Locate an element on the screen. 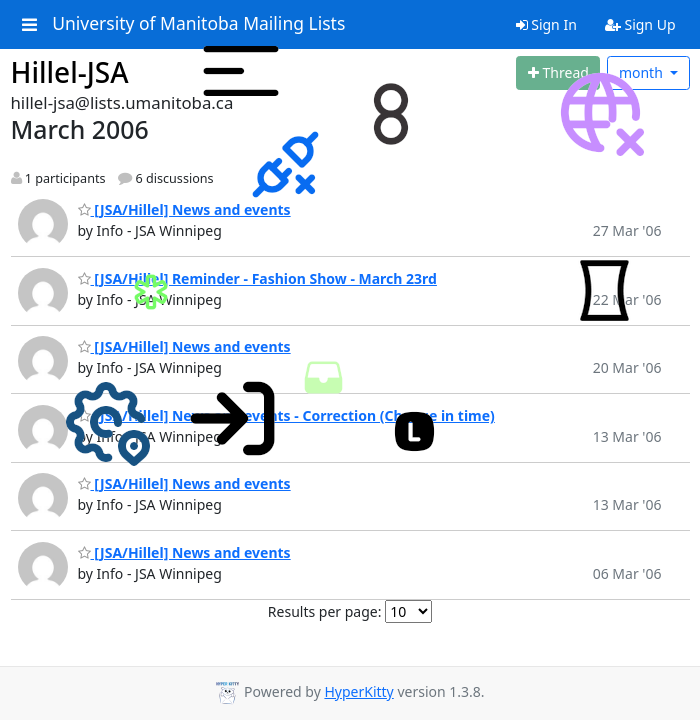 The width and height of the screenshot is (700, 720). disconnect from power source is located at coordinates (285, 164).